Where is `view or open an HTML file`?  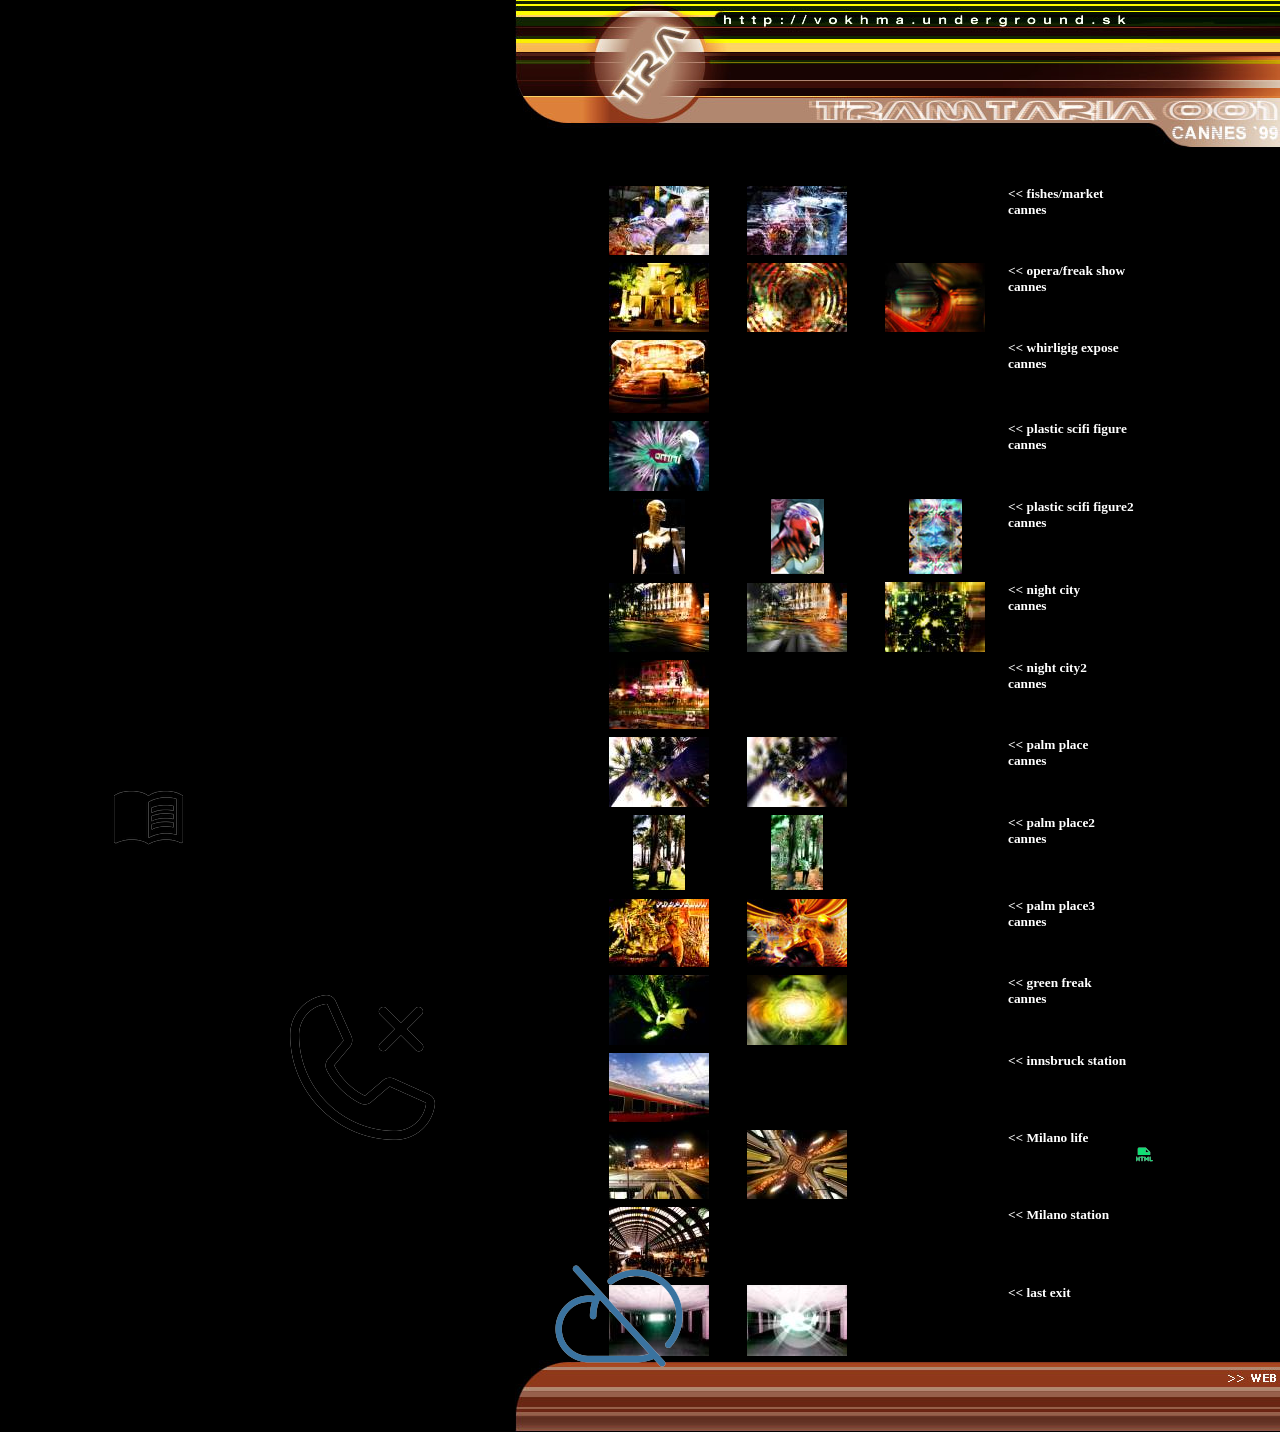 view or open an HTML file is located at coordinates (1144, 1155).